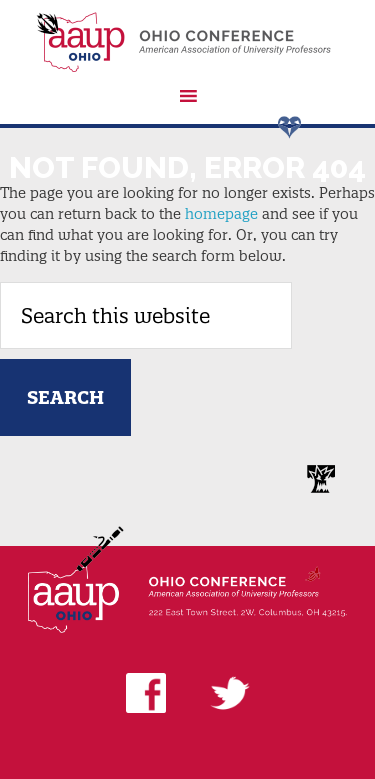 This screenshot has width=375, height=779. I want to click on centaur or mythical creature health indicator, so click(289, 127).